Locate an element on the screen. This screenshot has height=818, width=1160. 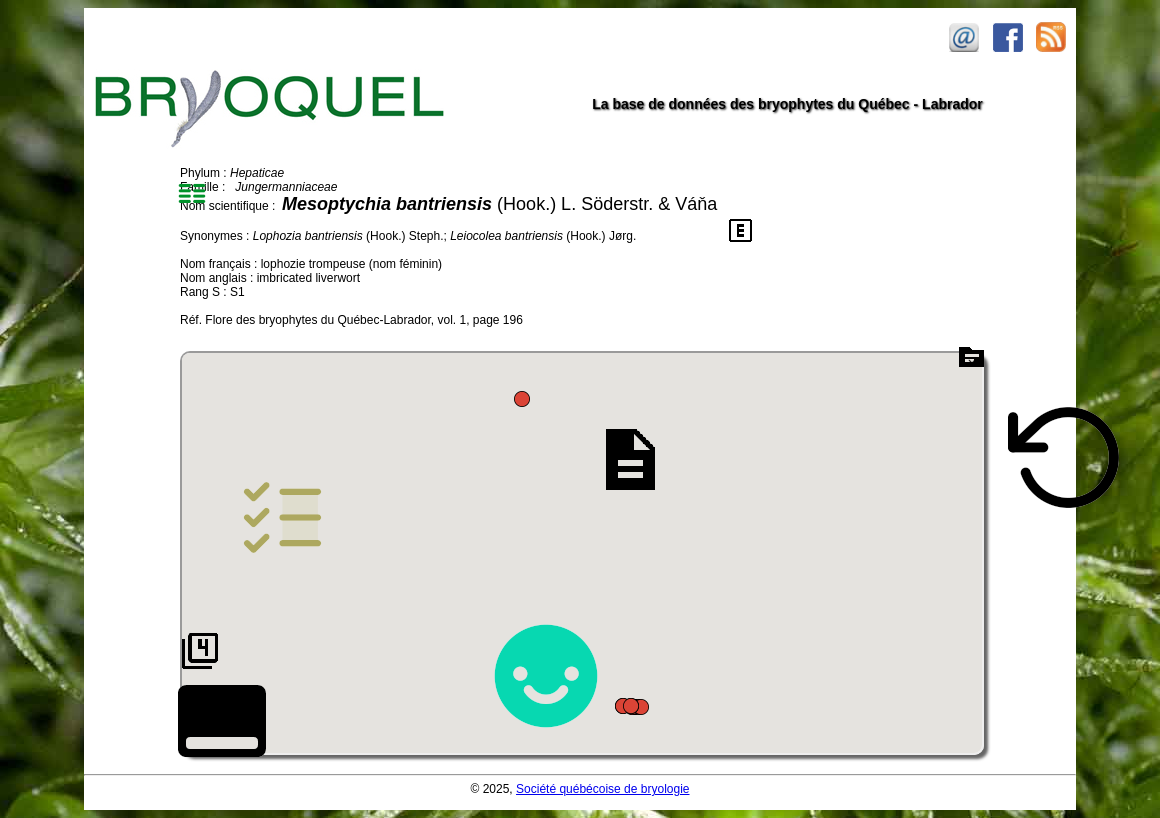
view completed tasks or checklist is located at coordinates (282, 517).